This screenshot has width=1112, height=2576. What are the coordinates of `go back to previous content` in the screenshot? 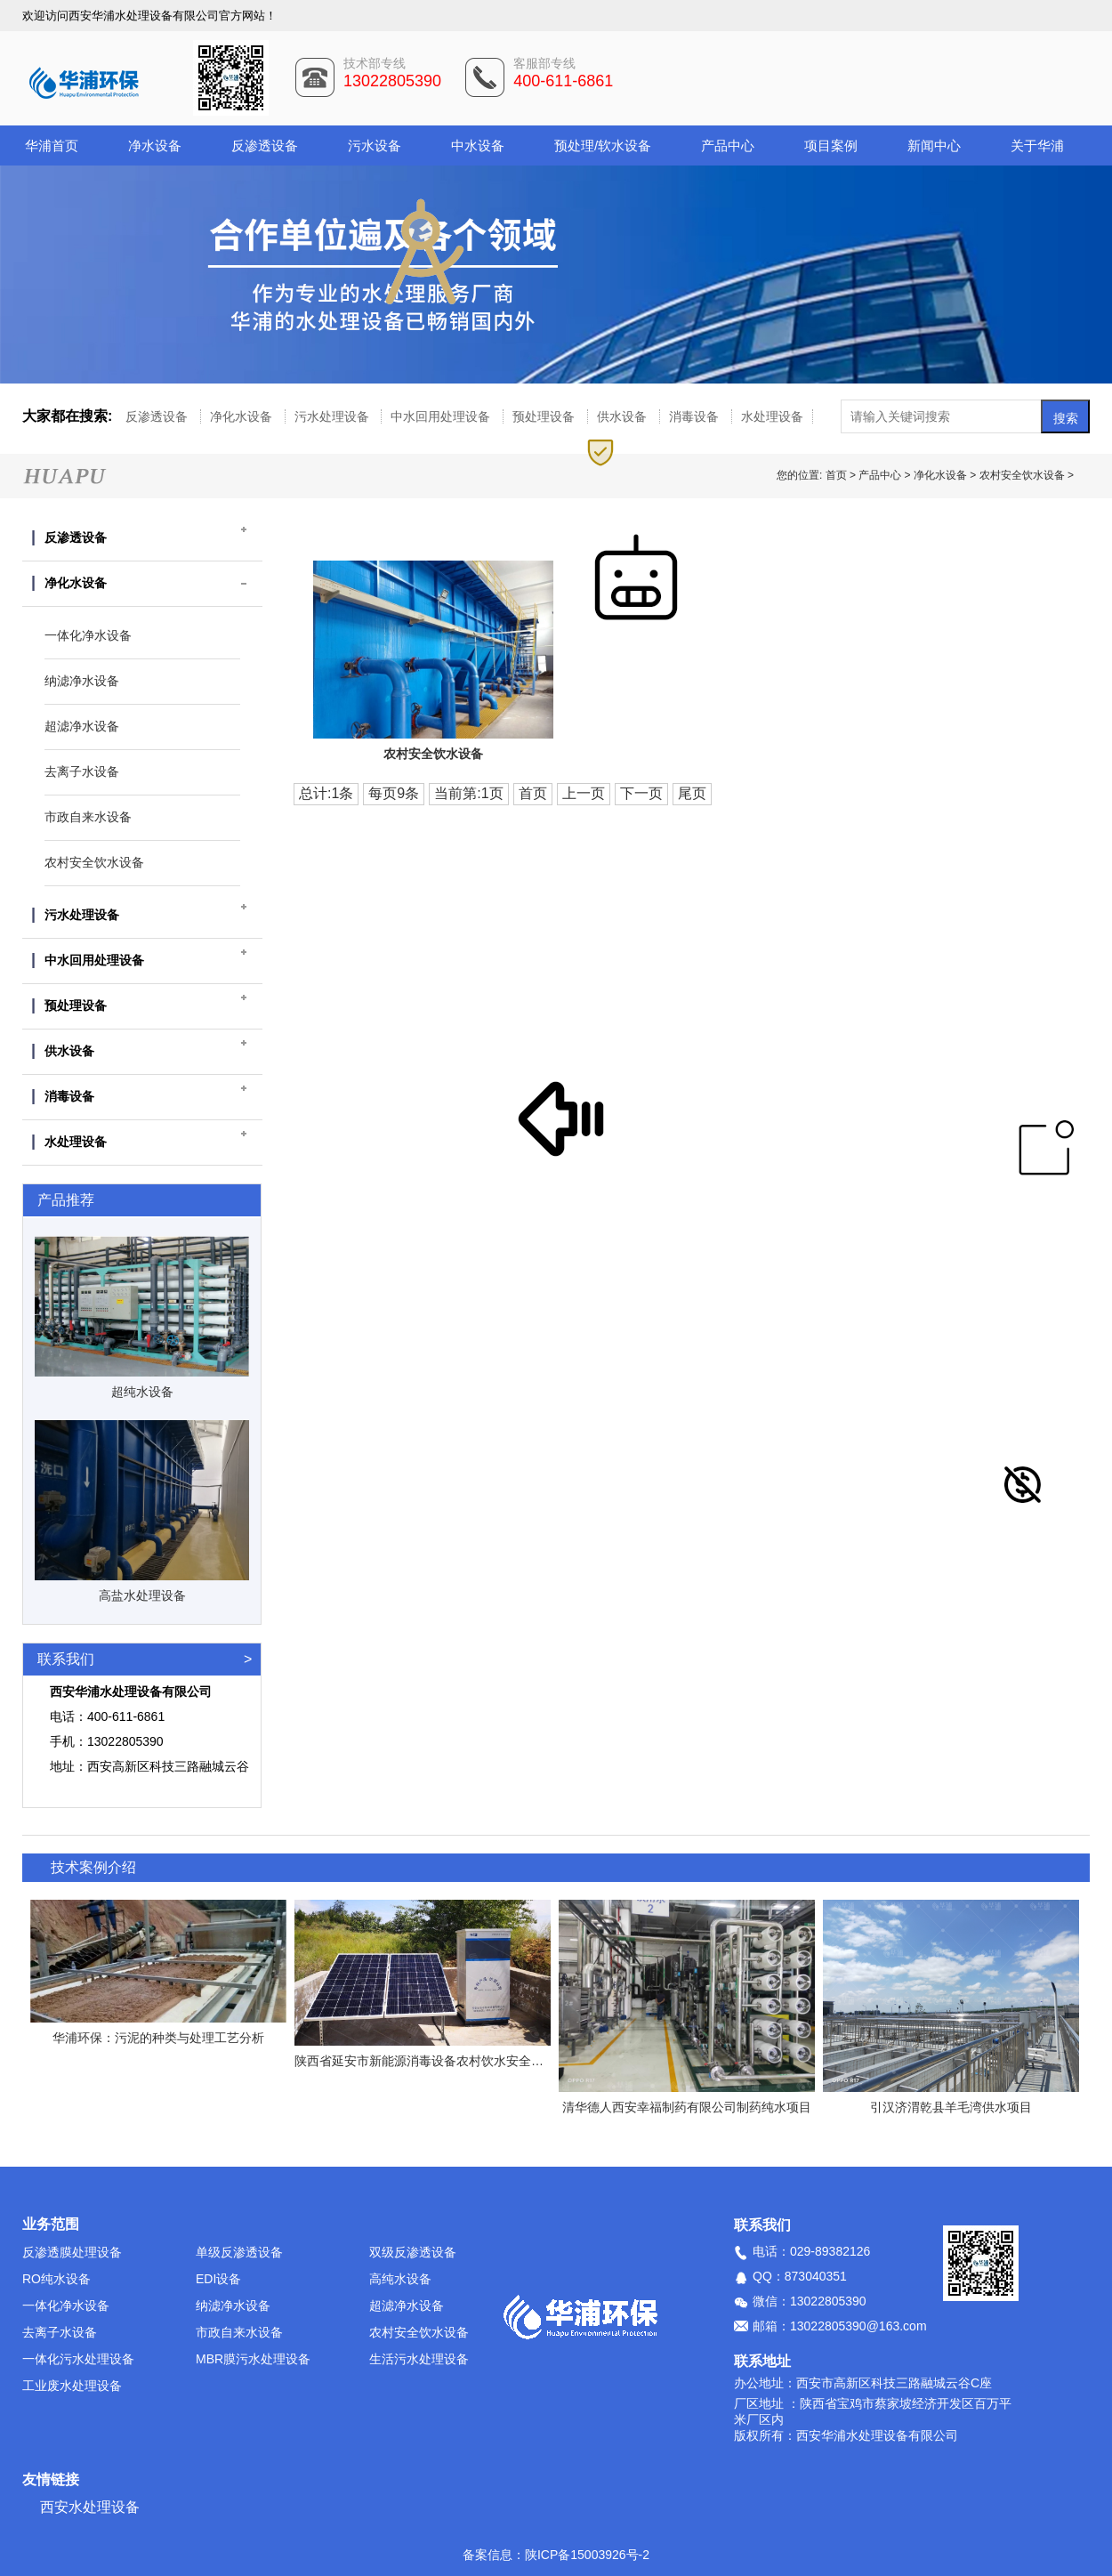 It's located at (560, 1118).